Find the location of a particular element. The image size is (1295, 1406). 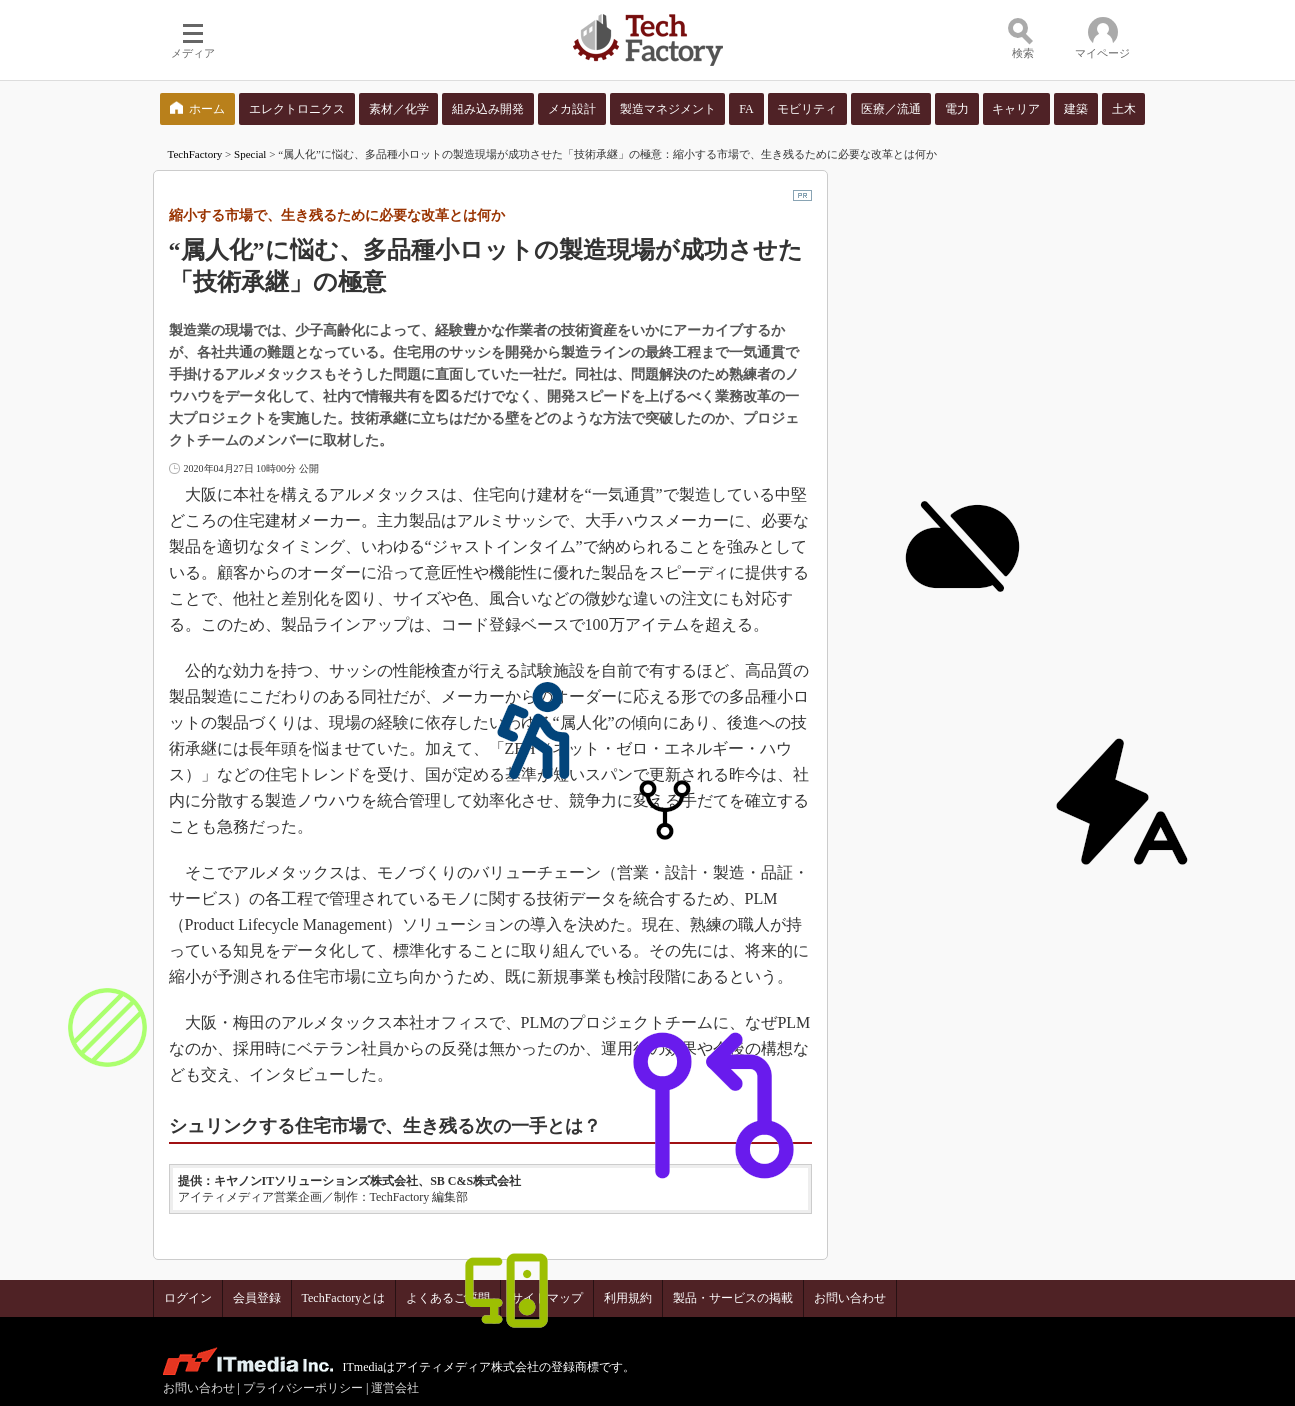

view connected devices is located at coordinates (506, 1290).